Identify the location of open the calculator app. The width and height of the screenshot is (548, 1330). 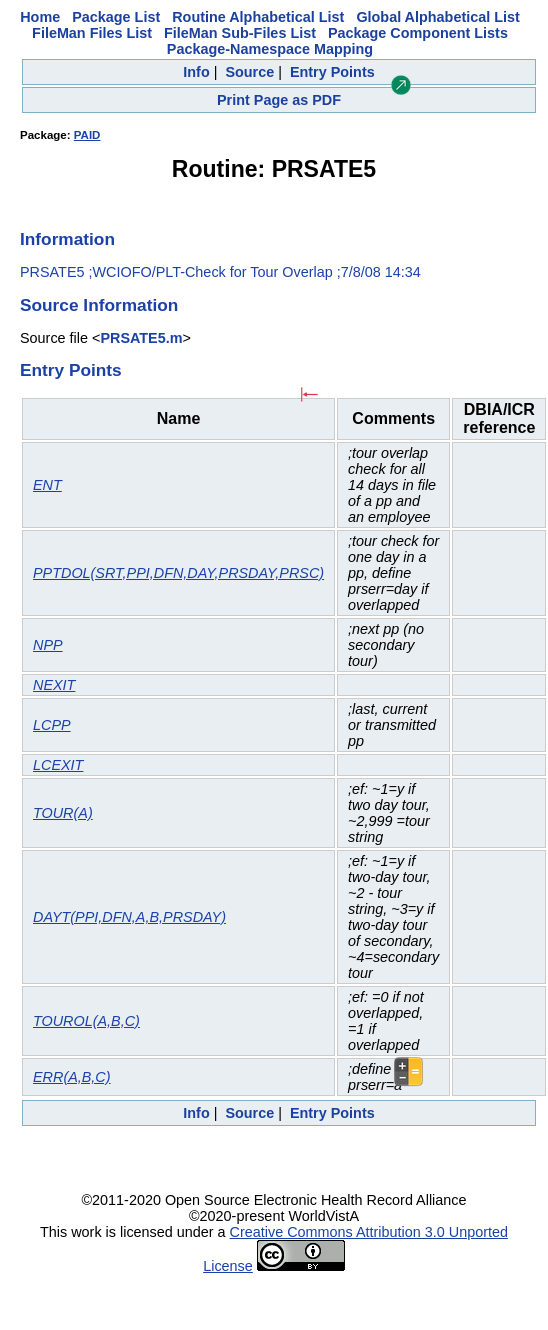
(408, 1071).